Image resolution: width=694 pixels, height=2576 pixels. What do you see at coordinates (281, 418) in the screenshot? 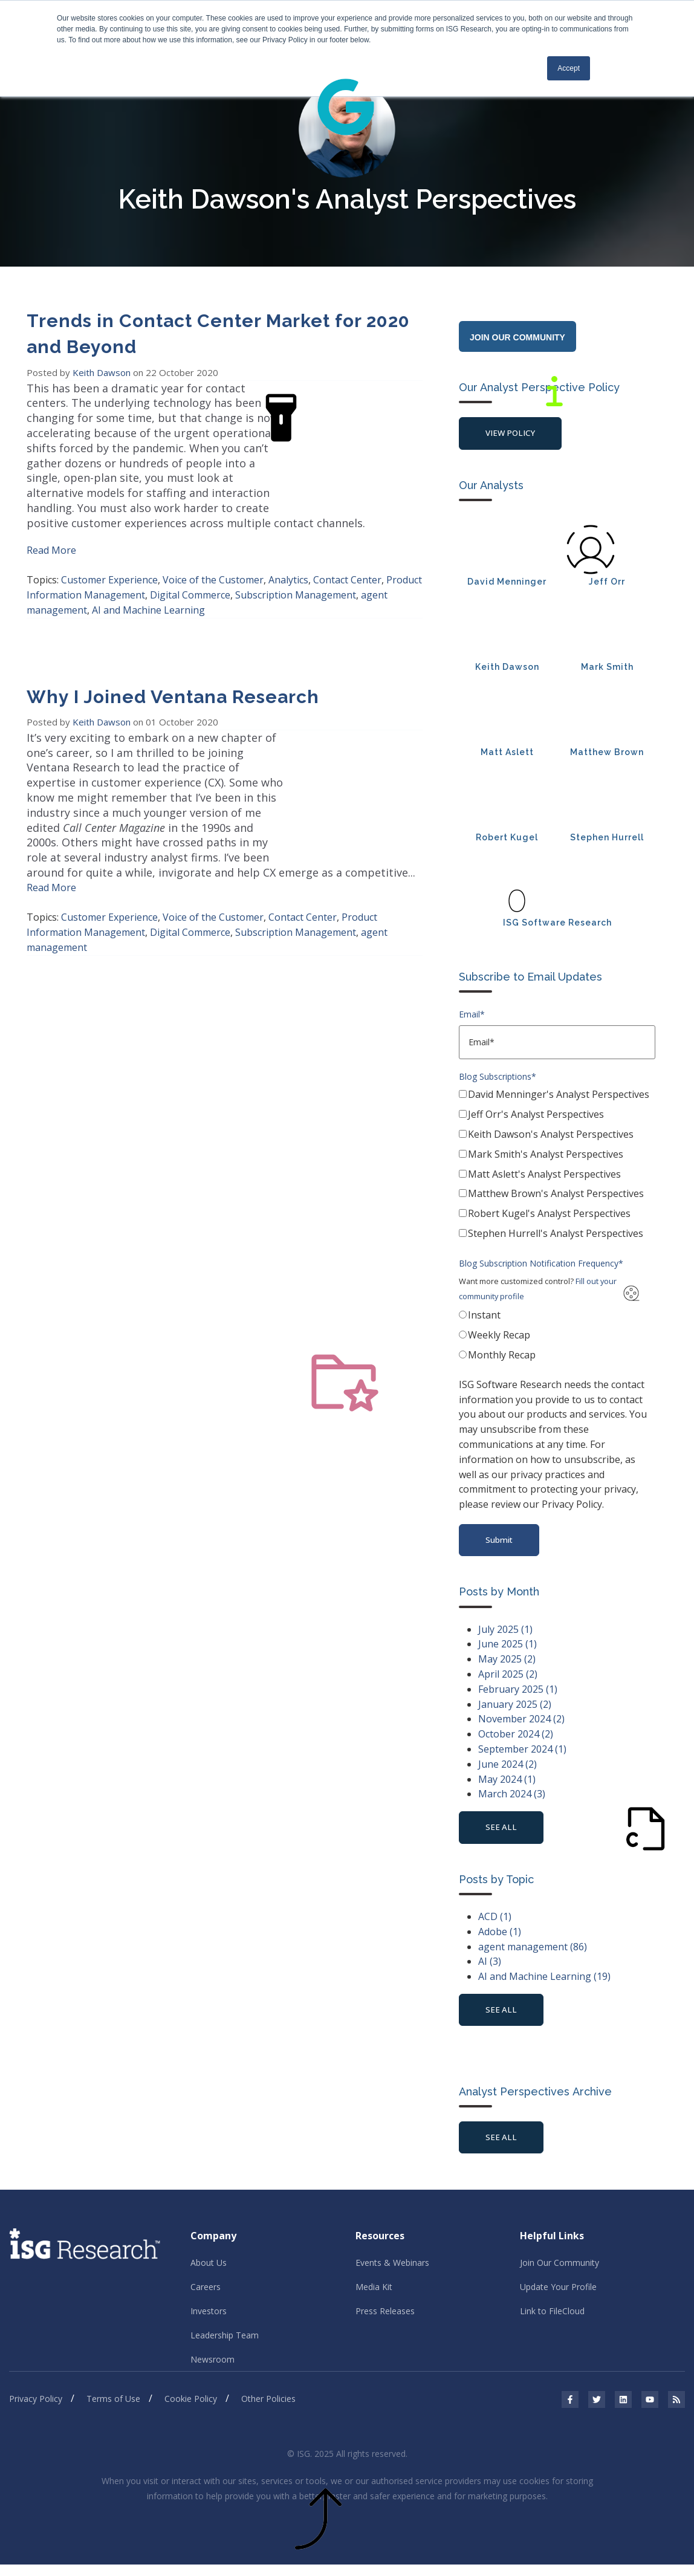
I see `toggle flashlight on/off` at bounding box center [281, 418].